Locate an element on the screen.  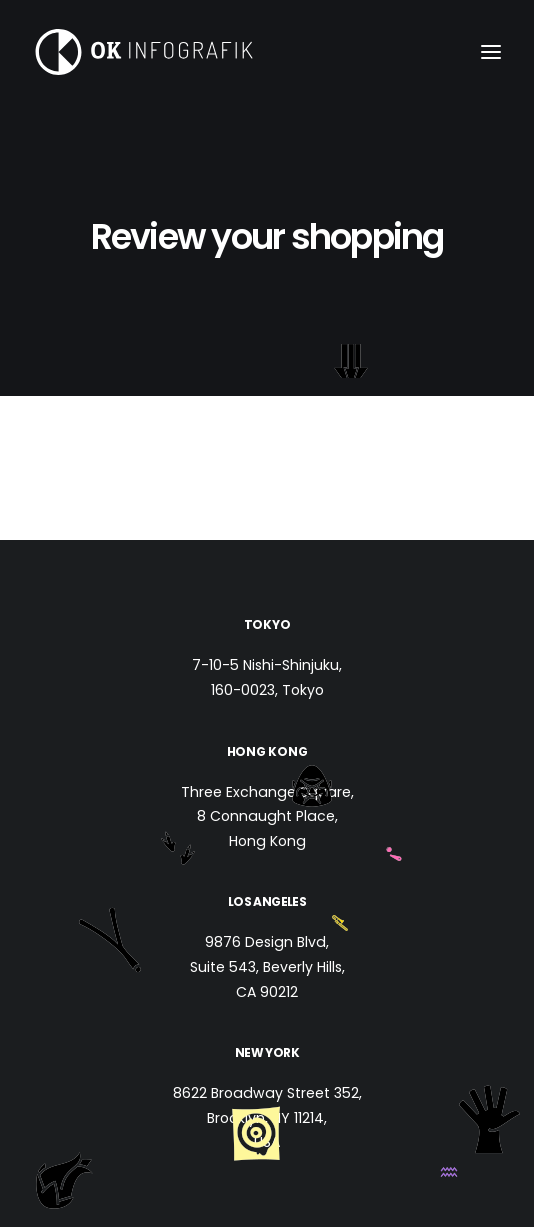
play pinball game is located at coordinates (394, 854).